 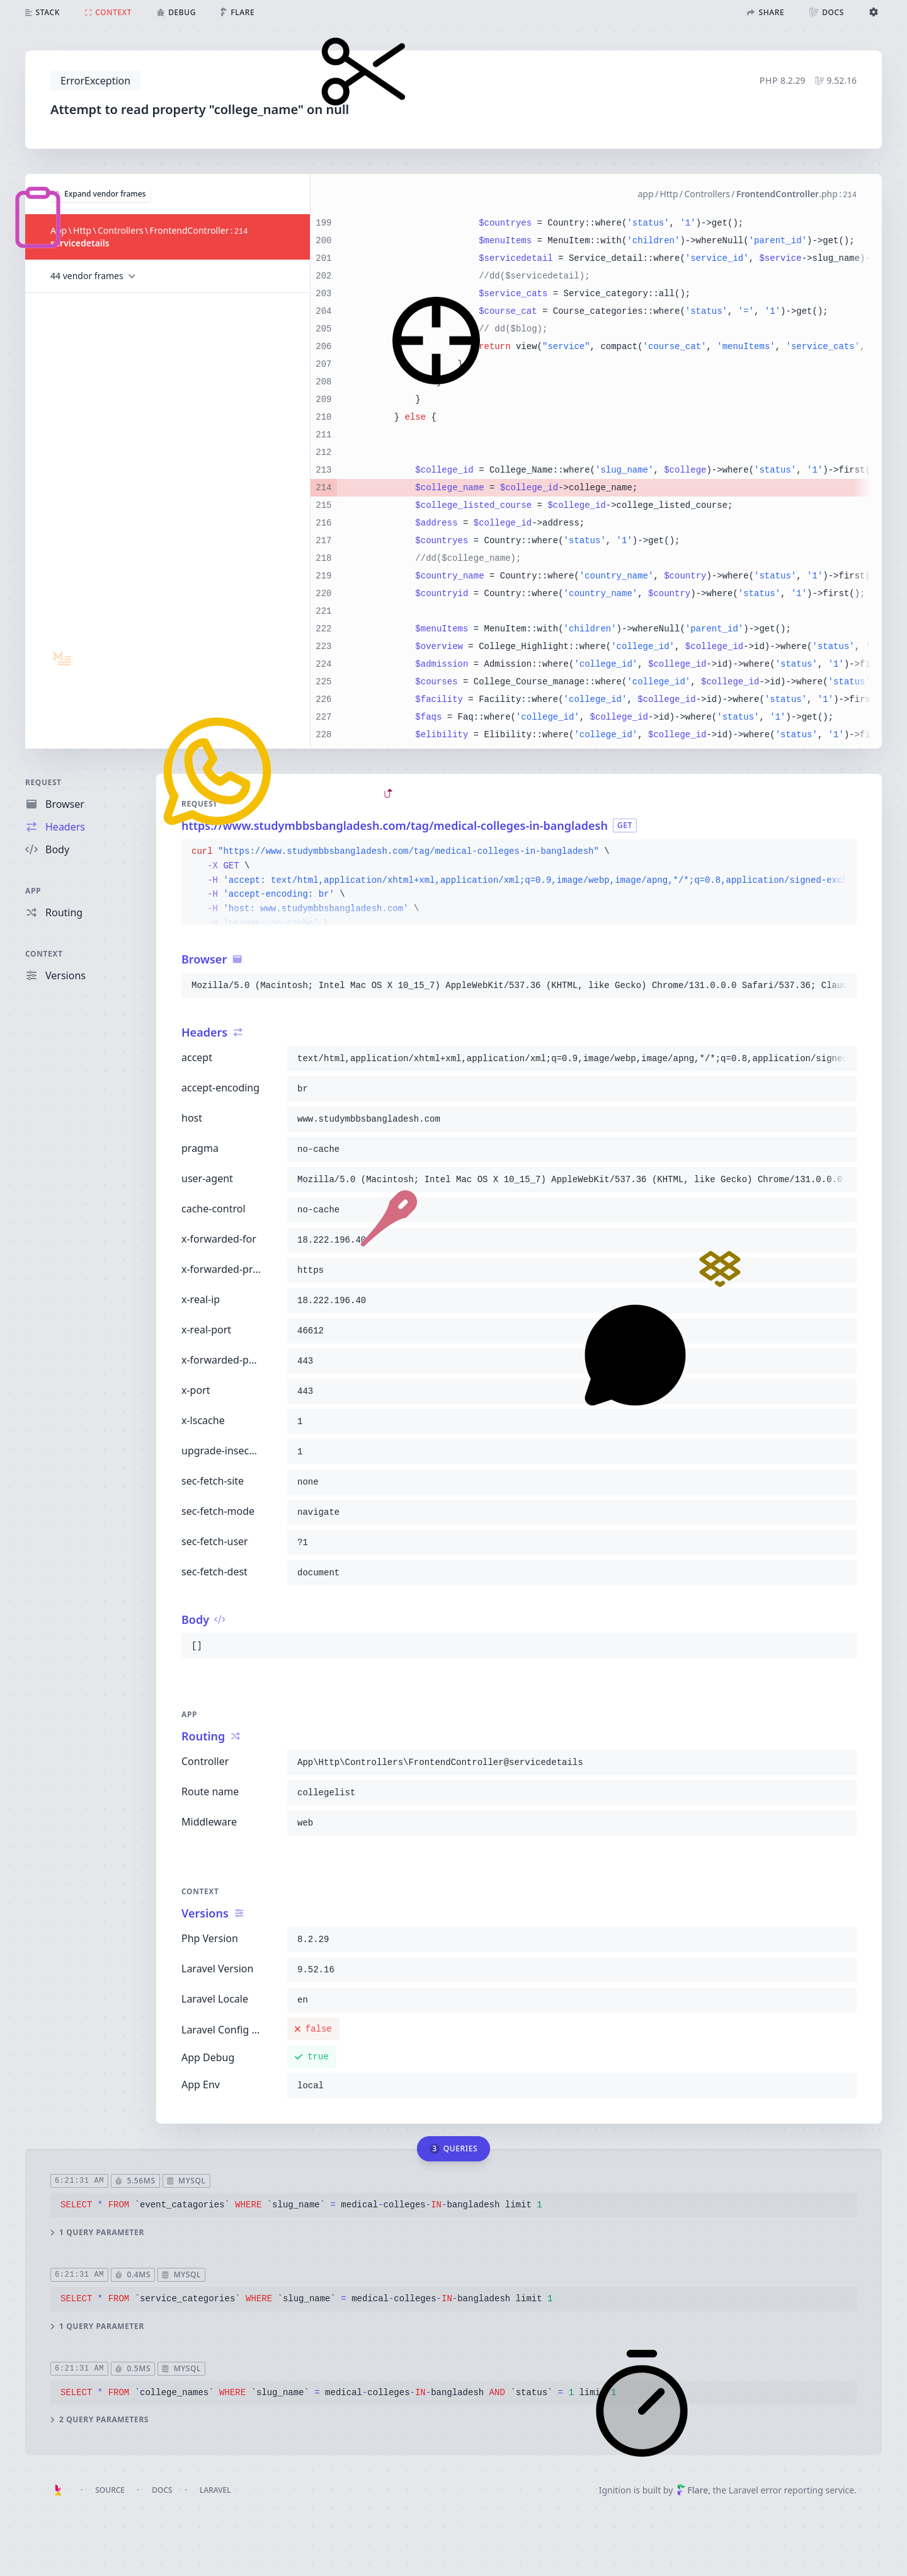 I want to click on access clipboard contents, so click(x=38, y=217).